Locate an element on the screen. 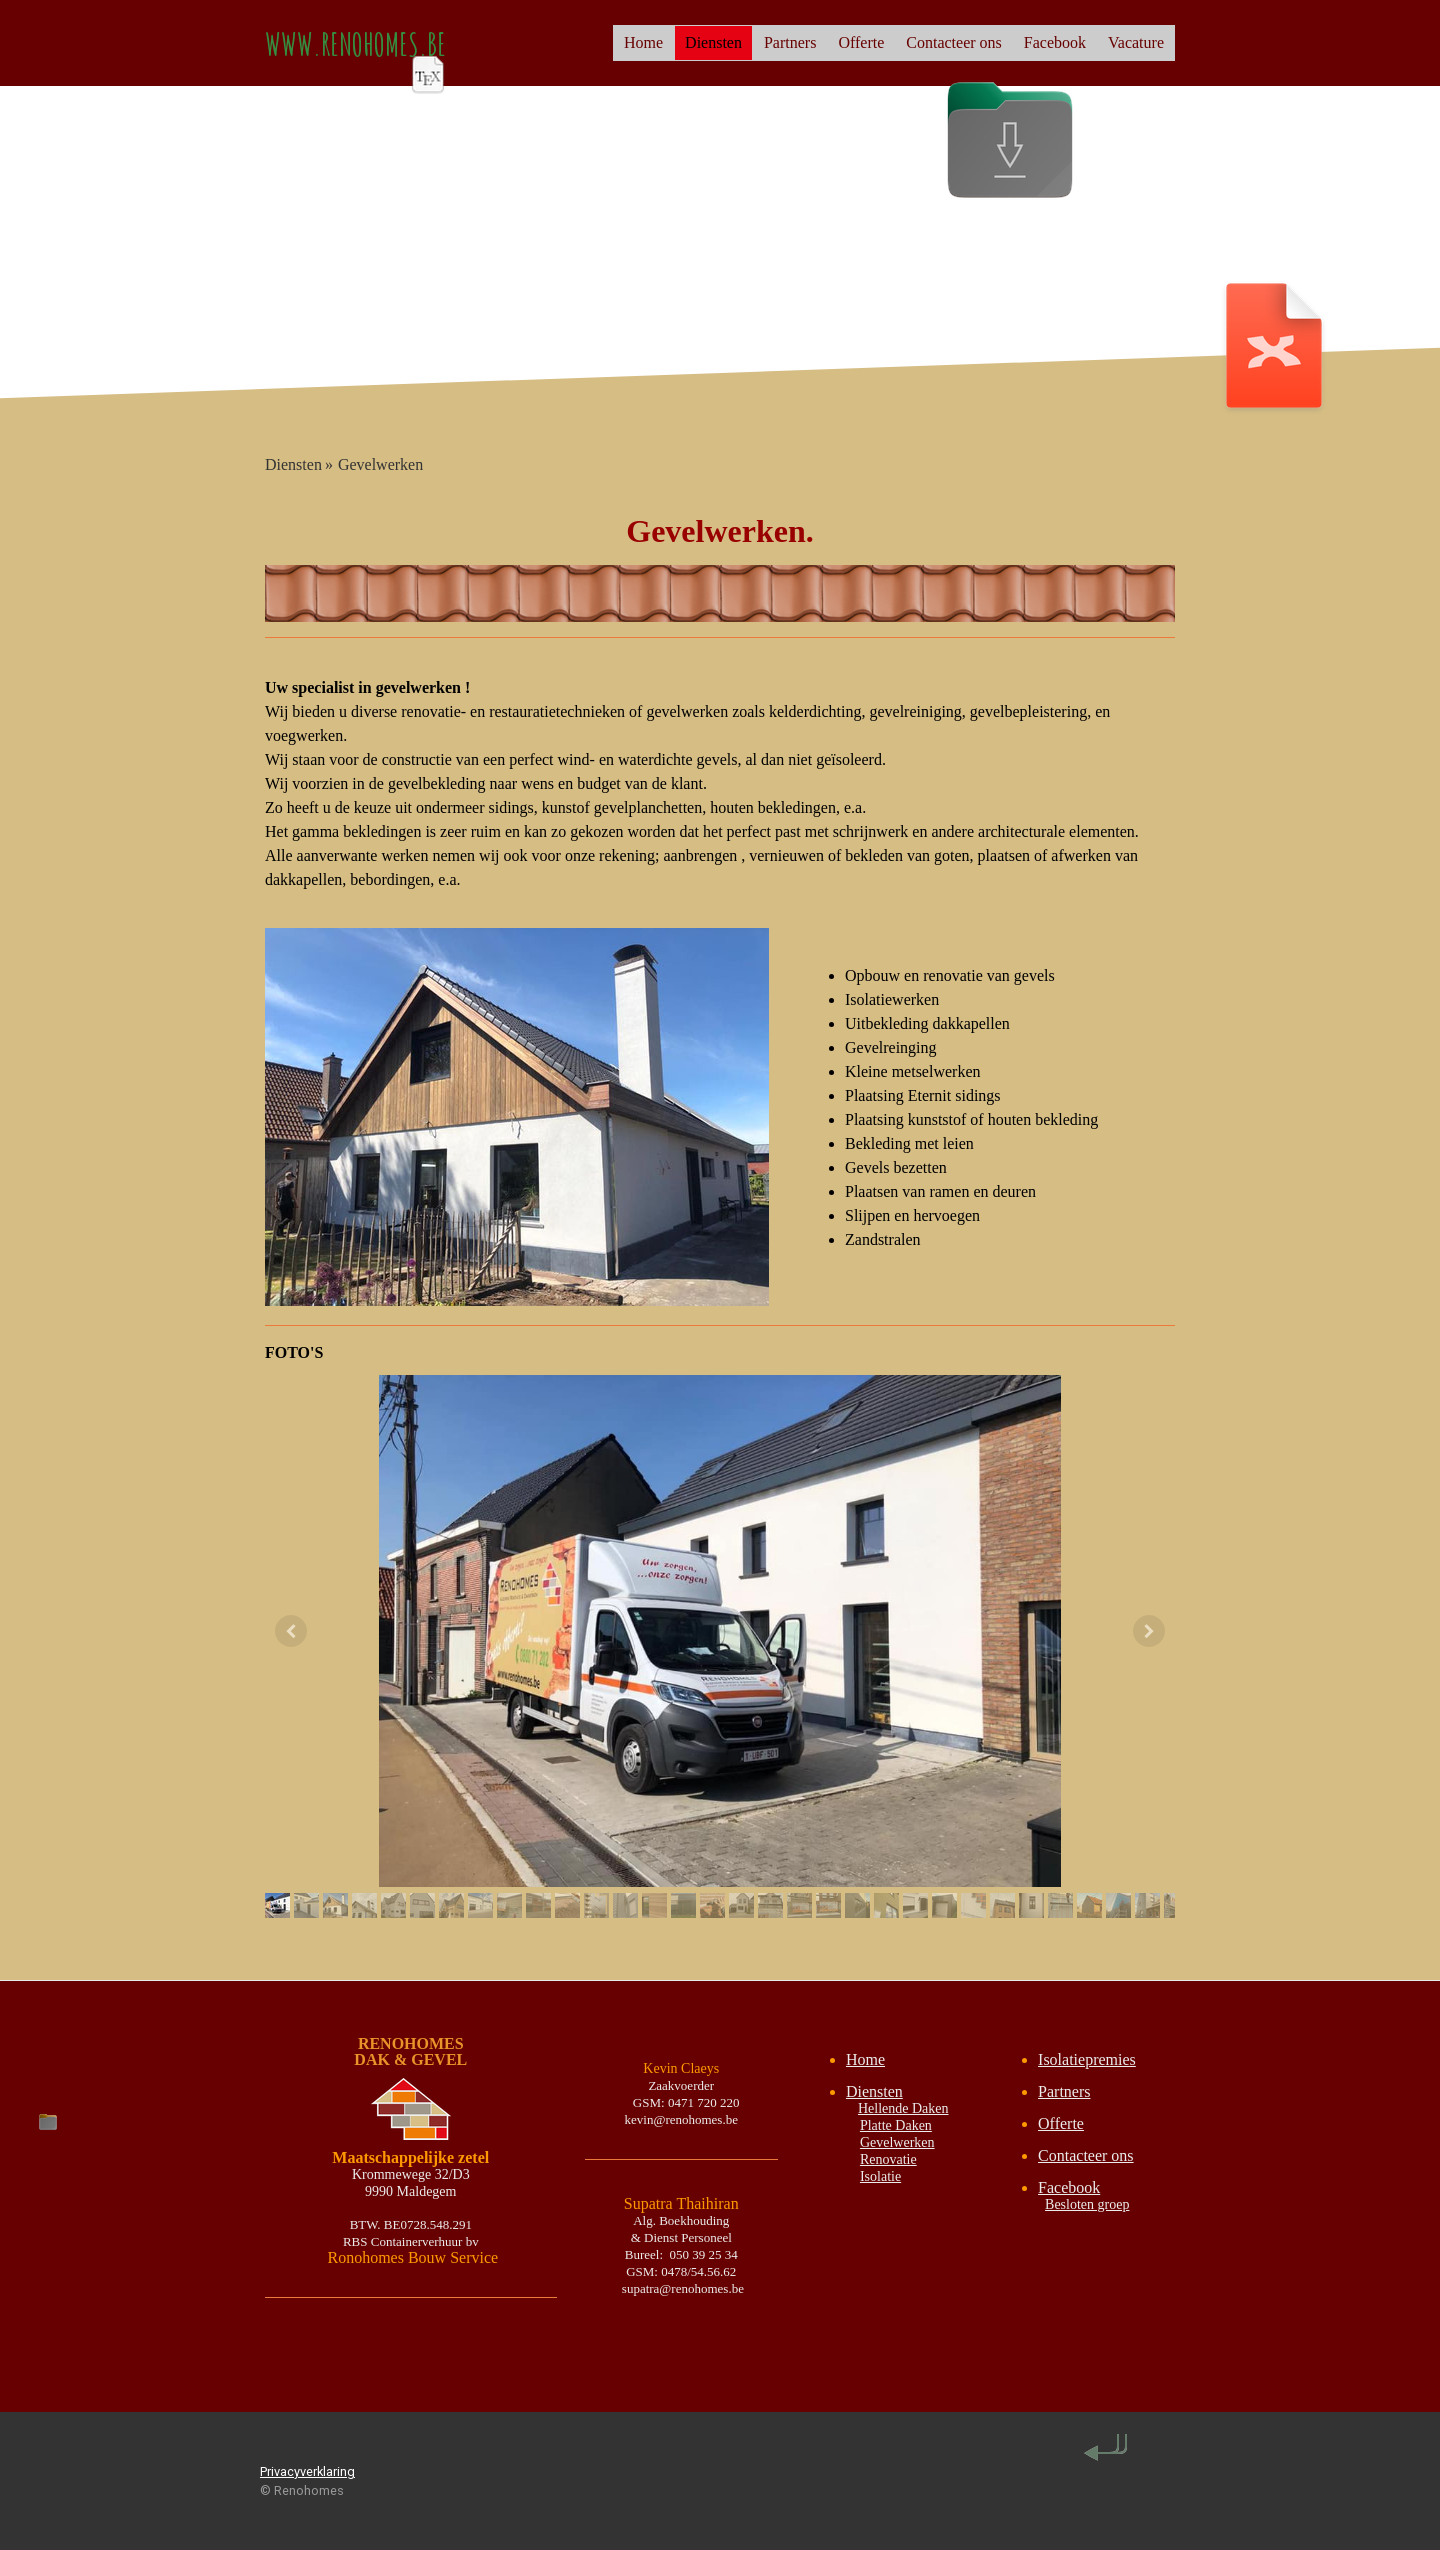  a LaTeX or TeX document file is located at coordinates (428, 74).